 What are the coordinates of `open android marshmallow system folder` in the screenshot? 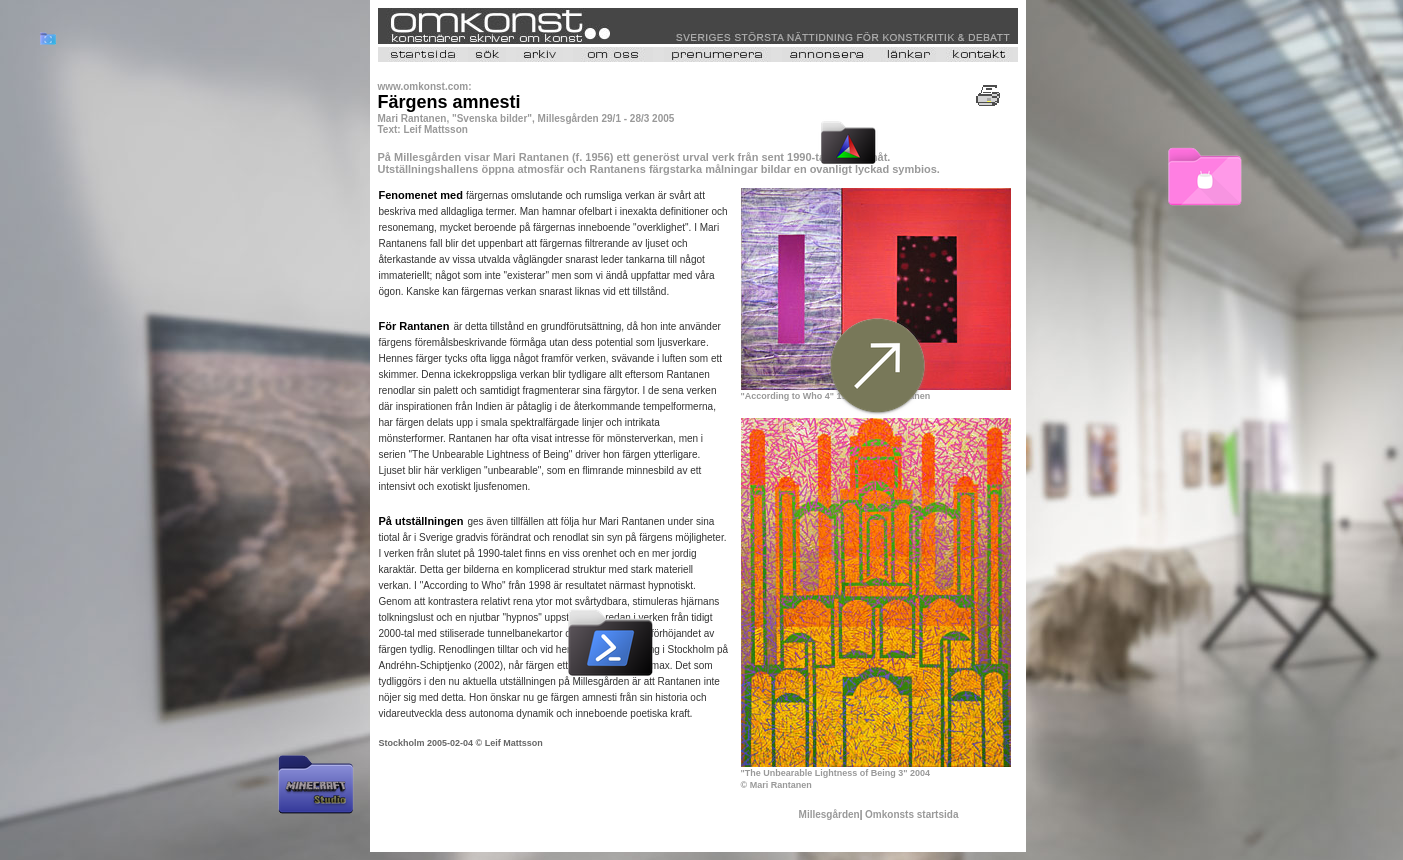 It's located at (1204, 178).